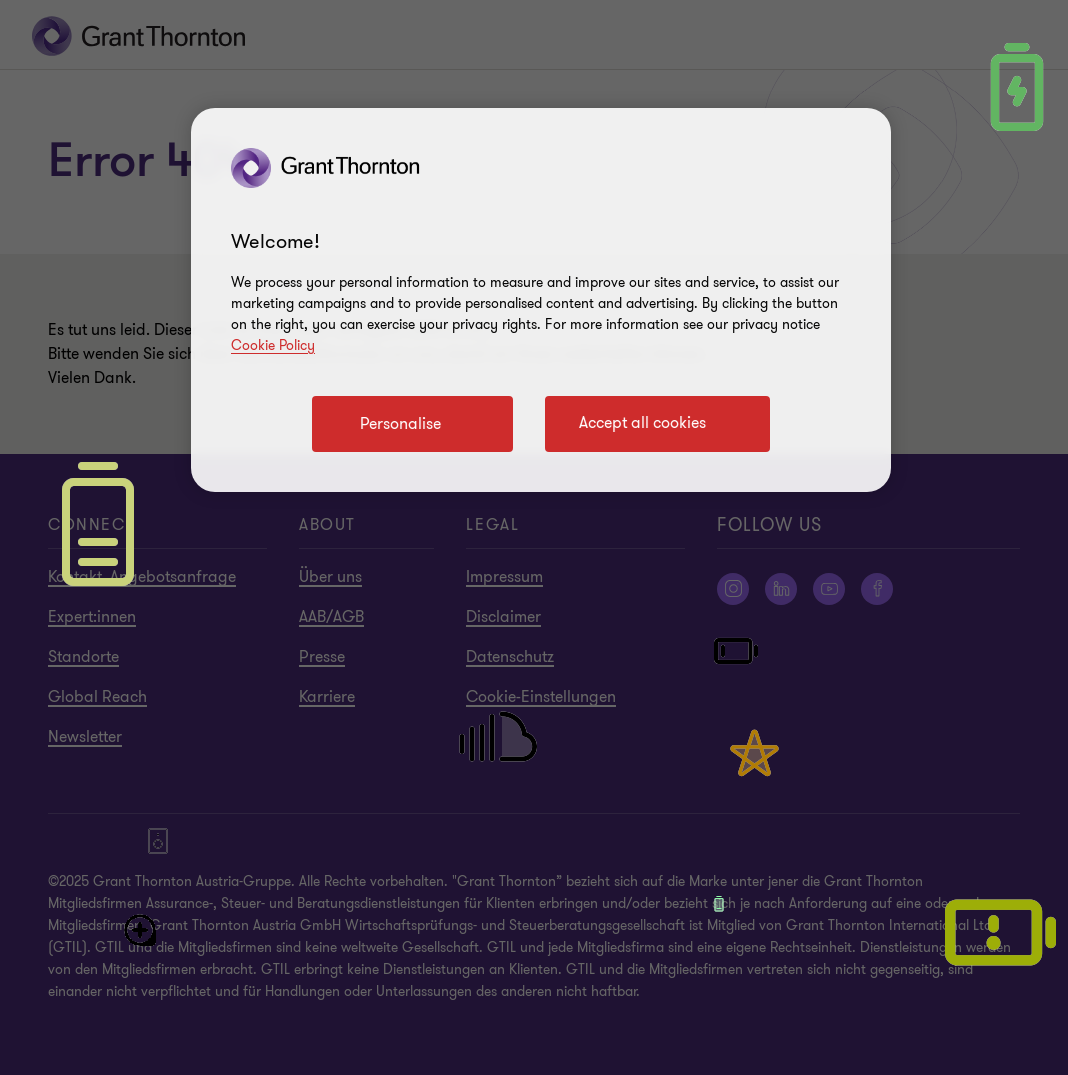  Describe the element at coordinates (754, 755) in the screenshot. I see `indicates occult or mystical content category` at that location.